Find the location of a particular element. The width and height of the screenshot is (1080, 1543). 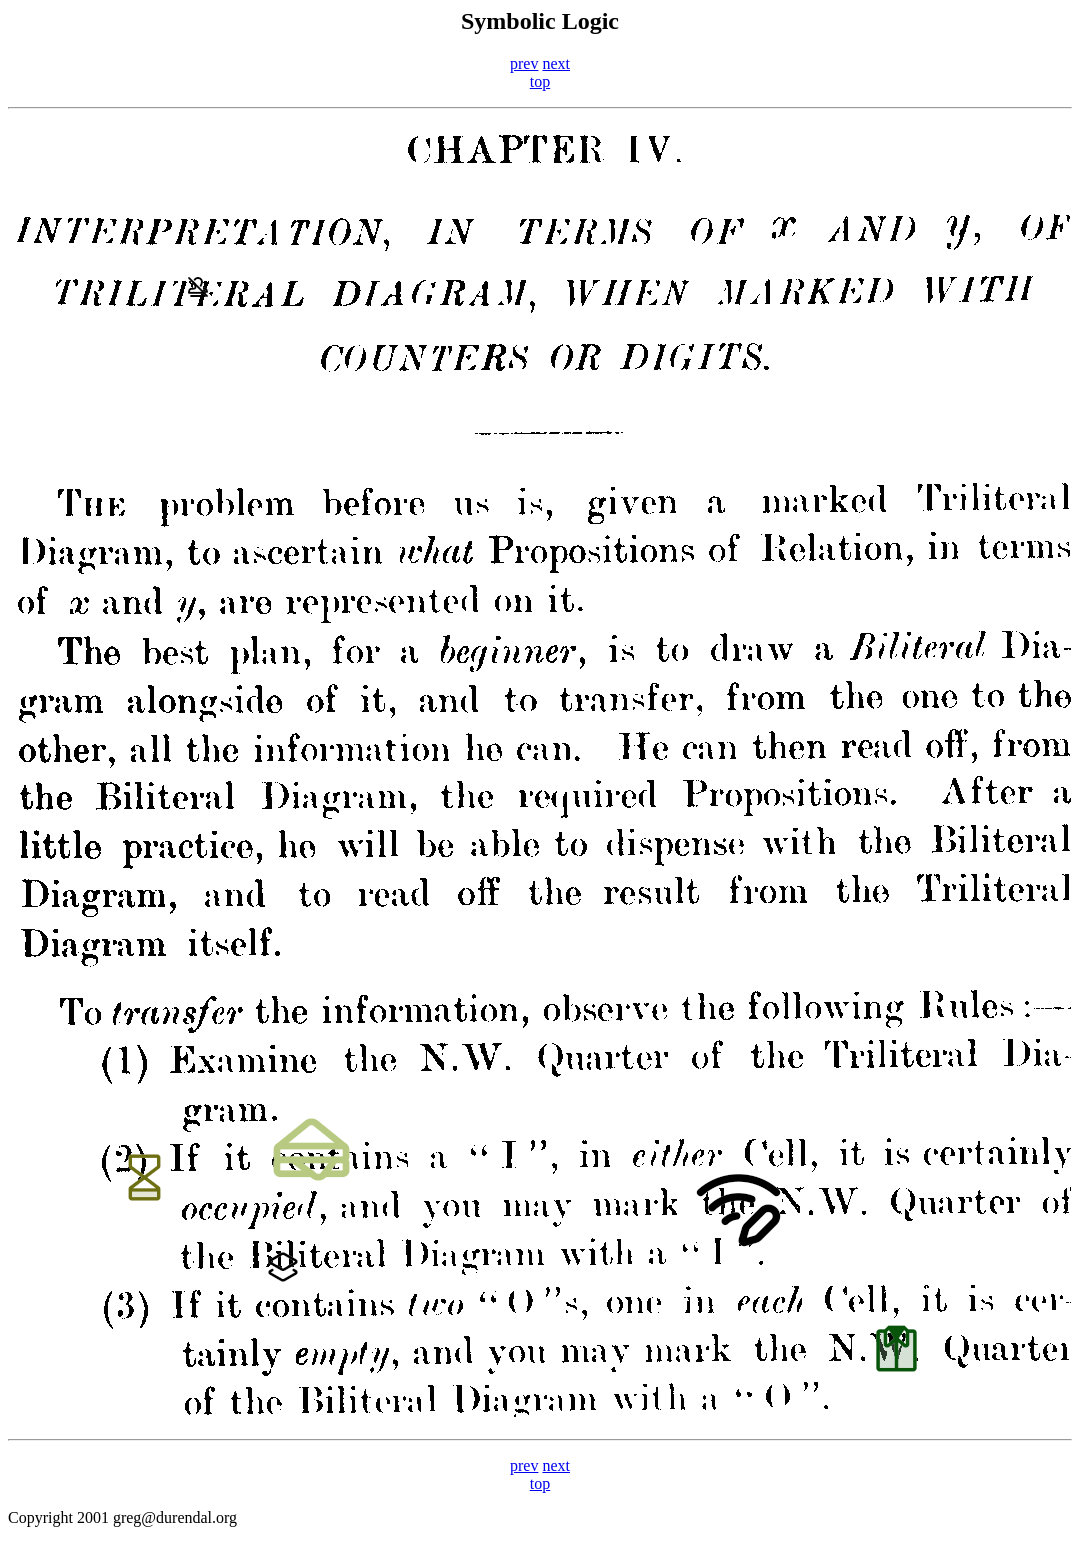

access food or restaurant options is located at coordinates (311, 1149).